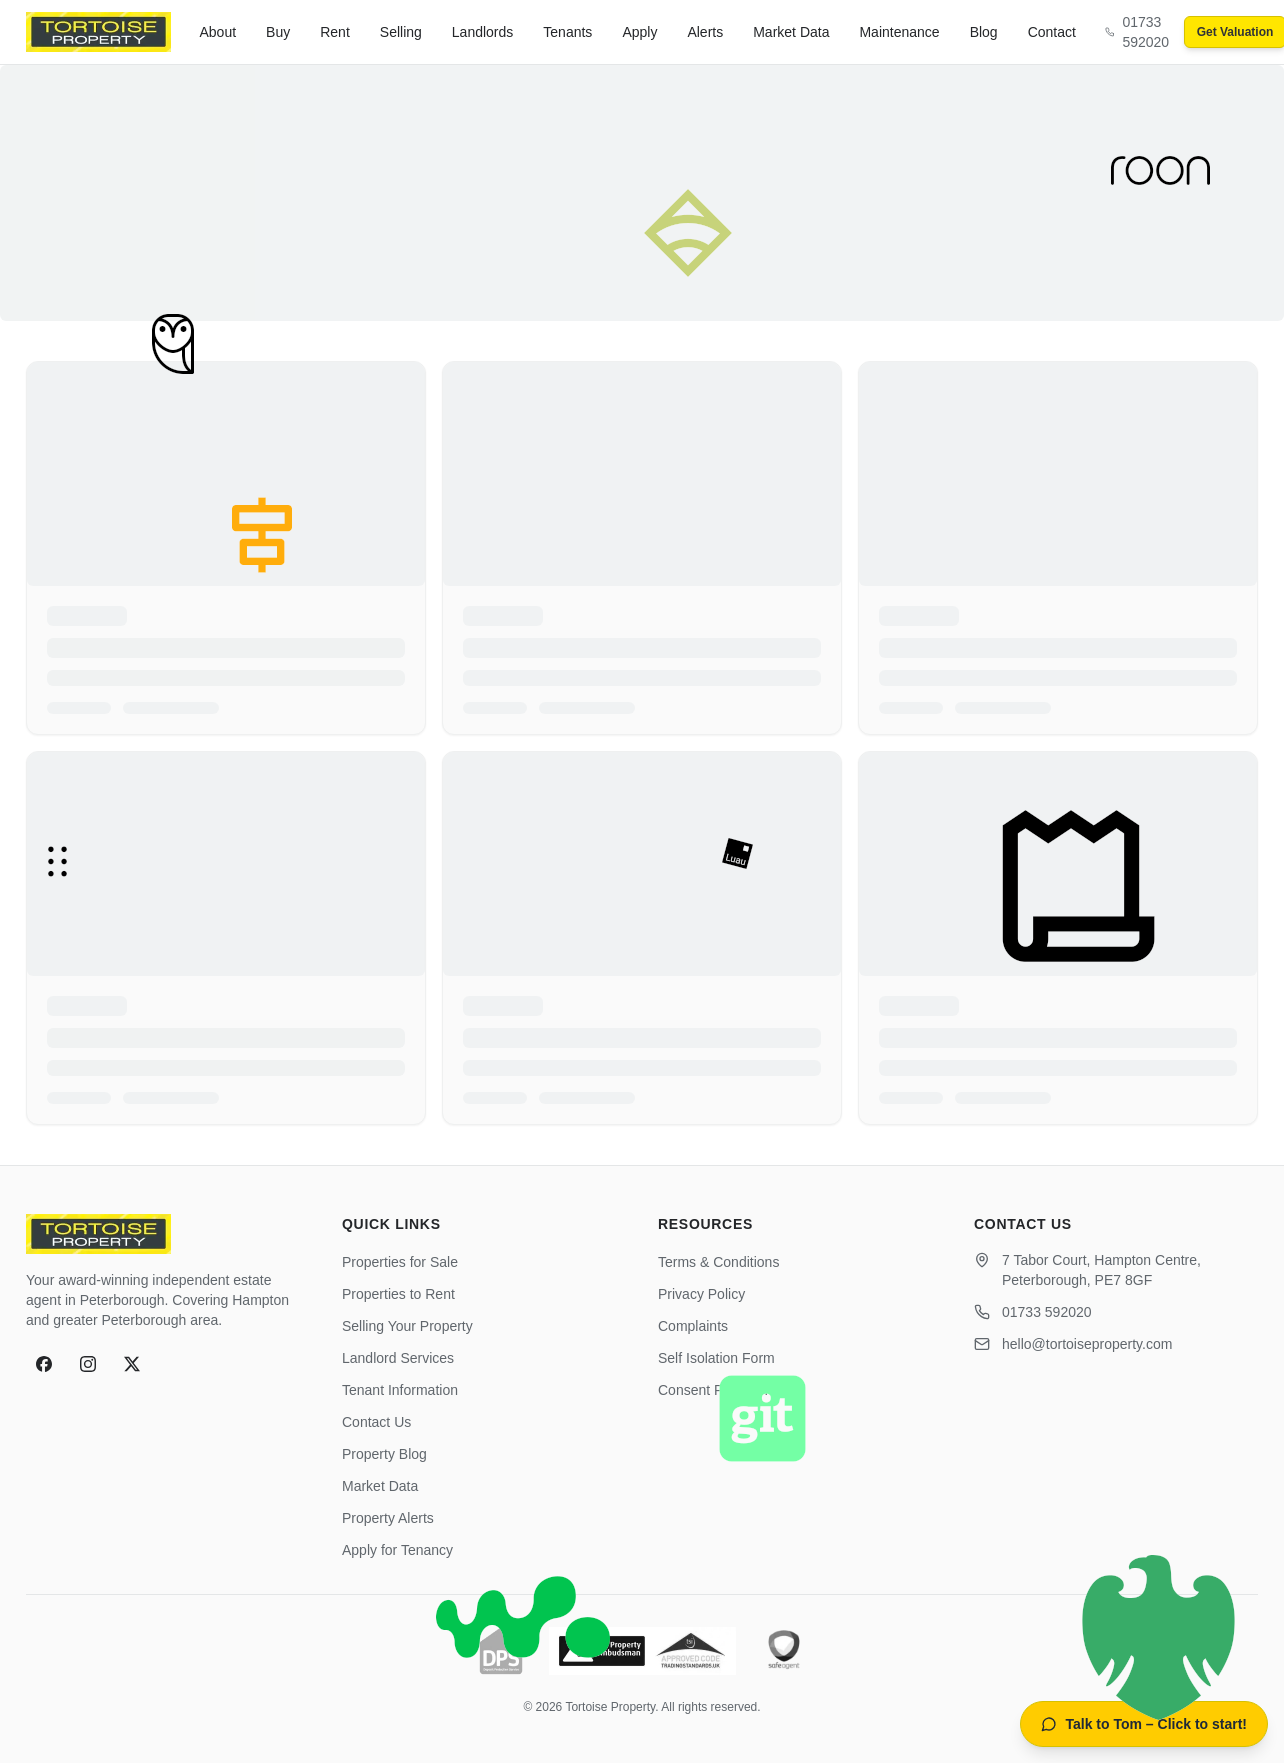  Describe the element at coordinates (57, 861) in the screenshot. I see `drag to reorder this item` at that location.